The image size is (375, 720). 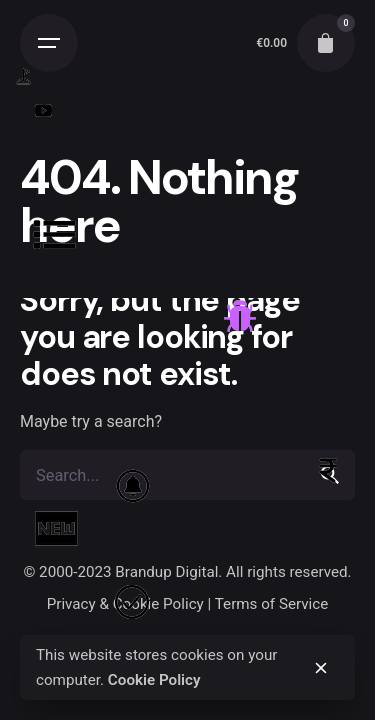 I want to click on access notification settings, so click(x=133, y=486).